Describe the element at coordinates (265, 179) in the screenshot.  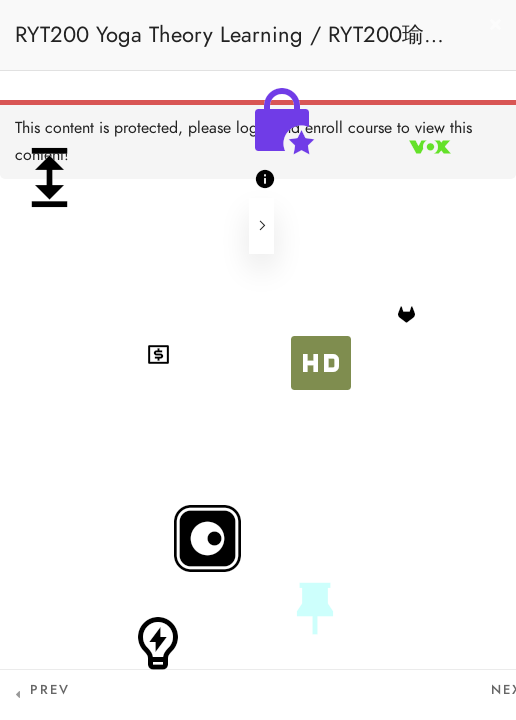
I see `view more information or details` at that location.